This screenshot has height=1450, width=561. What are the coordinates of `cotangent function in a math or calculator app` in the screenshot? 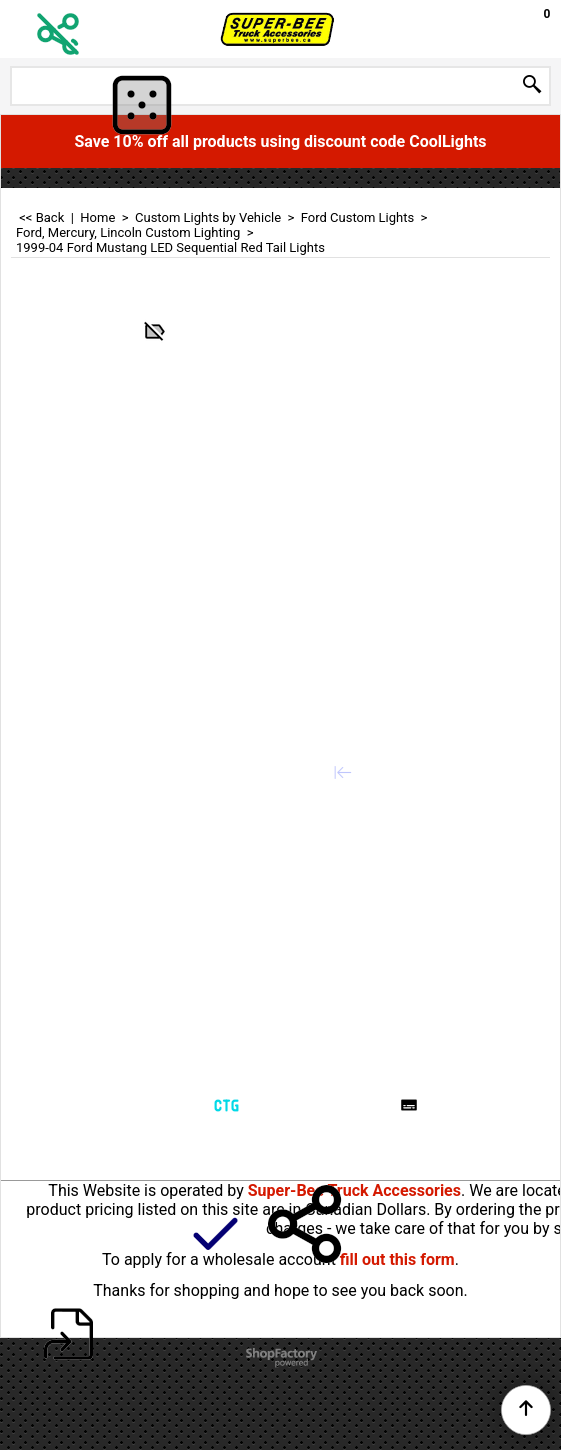 It's located at (226, 1105).